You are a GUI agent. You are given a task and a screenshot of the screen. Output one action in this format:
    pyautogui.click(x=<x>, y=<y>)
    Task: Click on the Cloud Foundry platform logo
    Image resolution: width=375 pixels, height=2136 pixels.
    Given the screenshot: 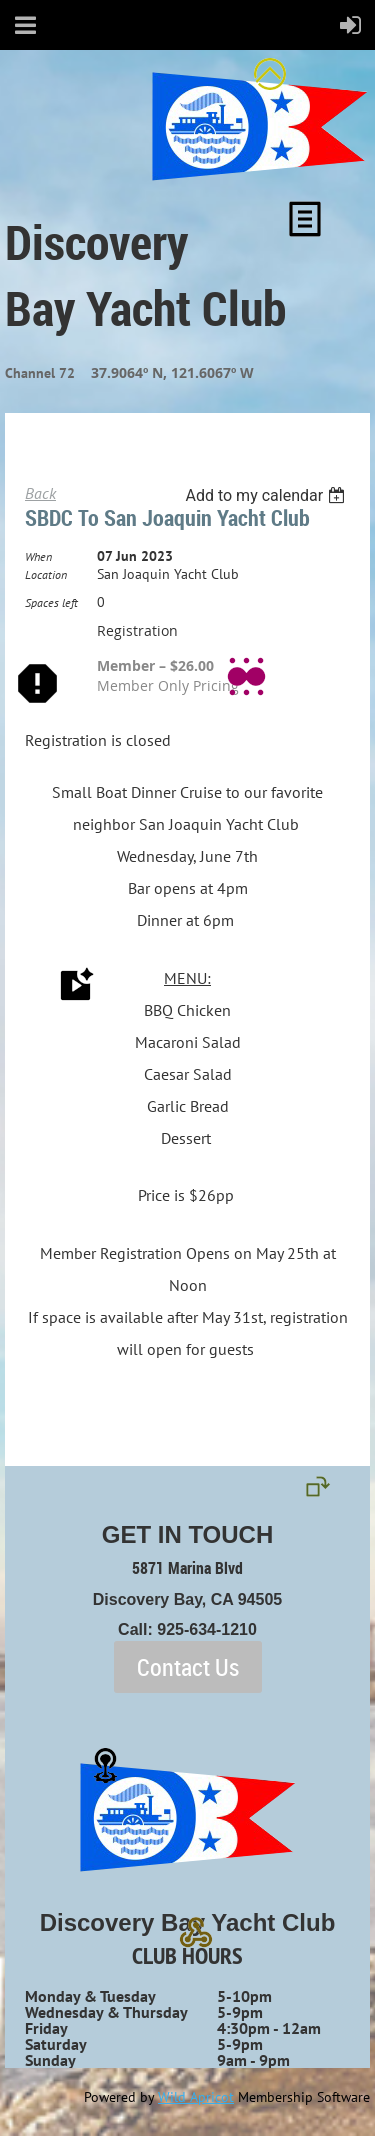 What is the action you would take?
    pyautogui.click(x=105, y=1765)
    